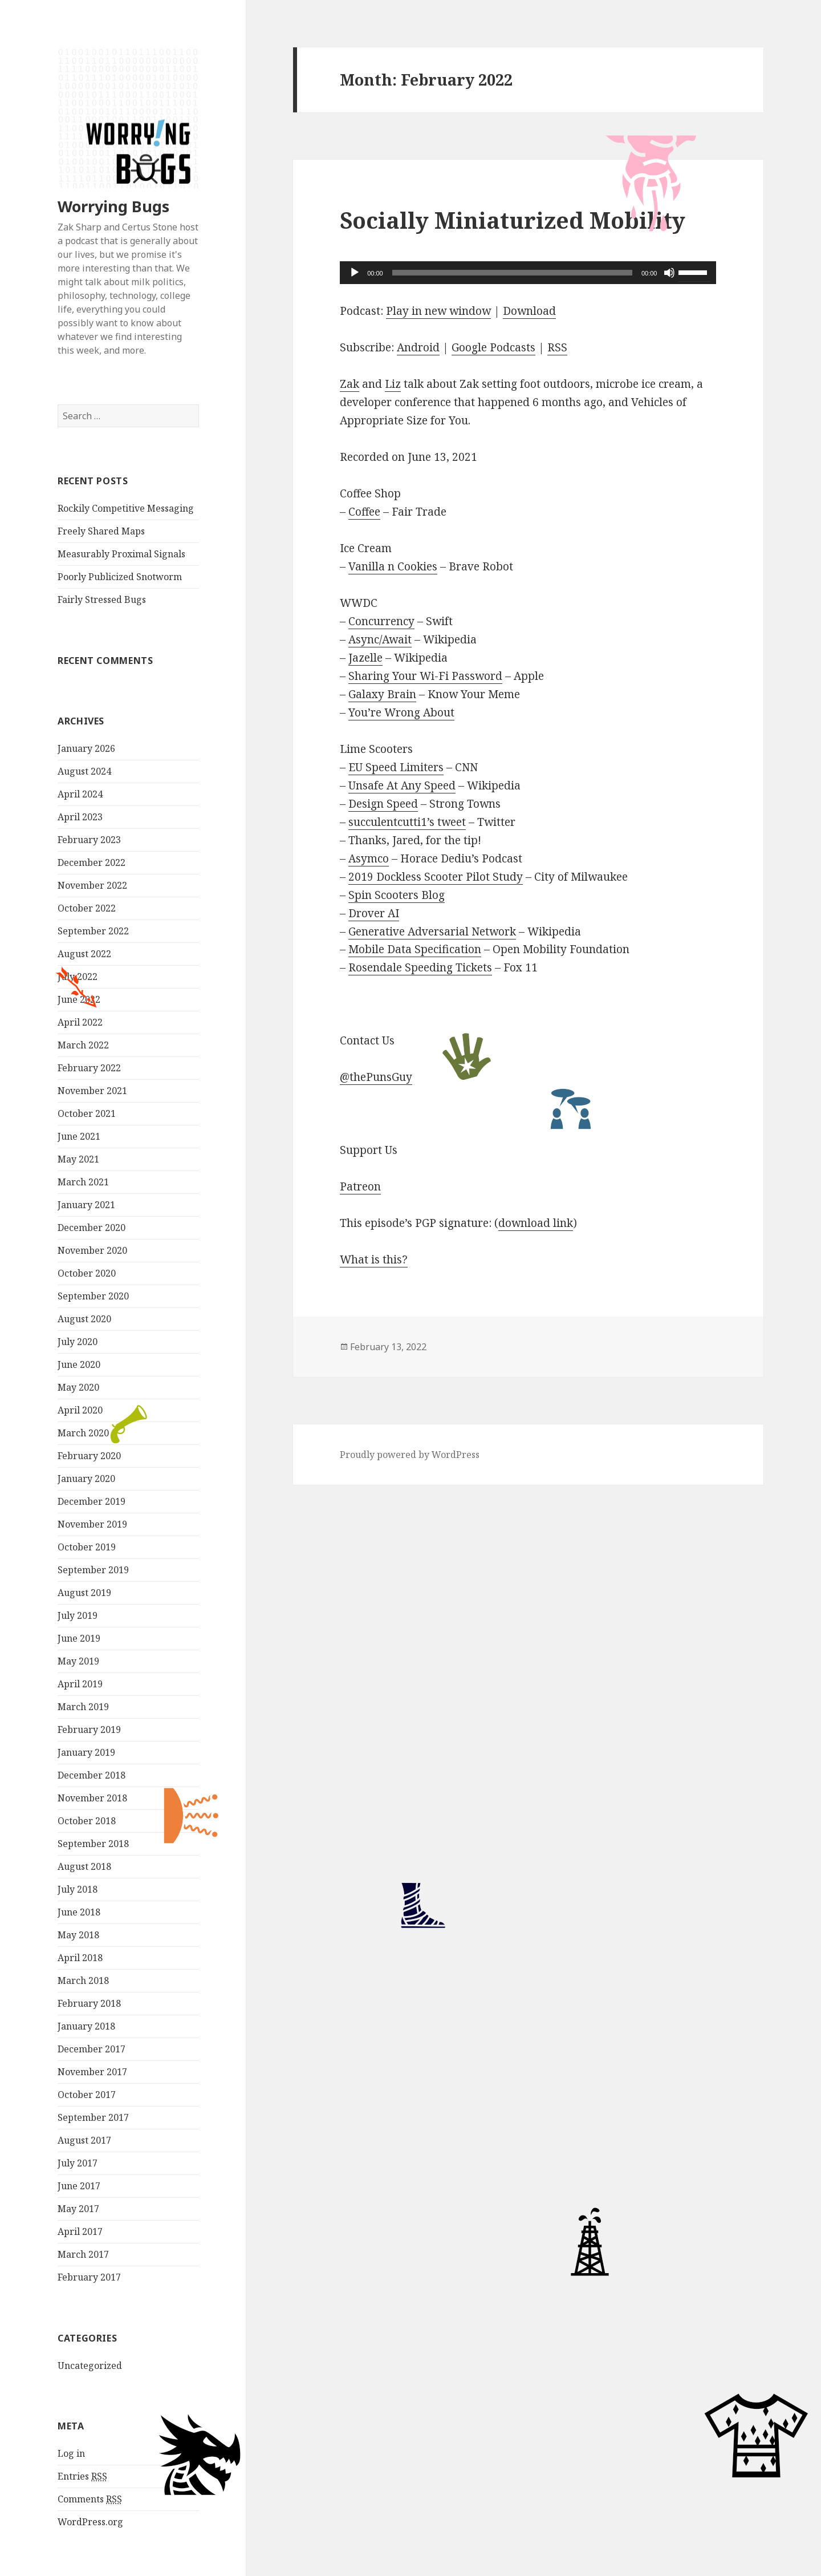  I want to click on indicates a natural or organic navigation path, so click(76, 987).